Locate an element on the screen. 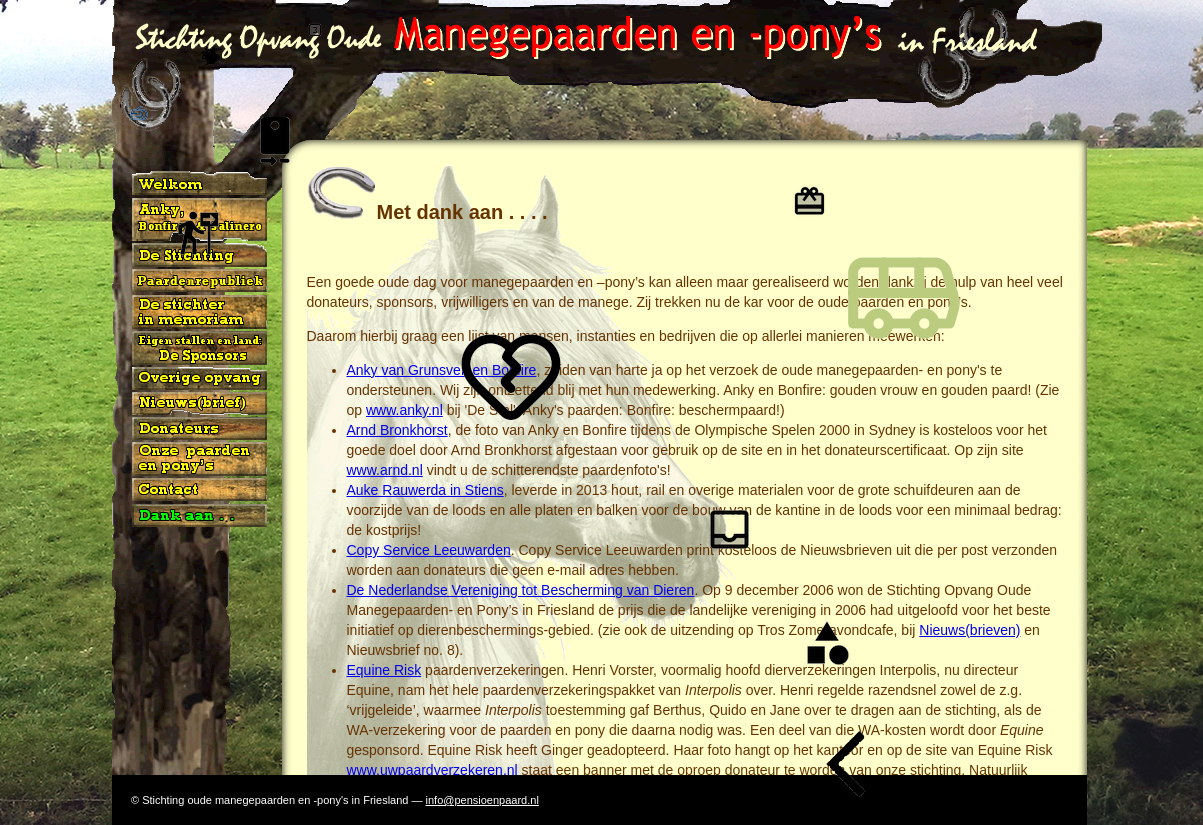 The width and height of the screenshot is (1203, 825). select option 3 in a numbered list is located at coordinates (315, 30).